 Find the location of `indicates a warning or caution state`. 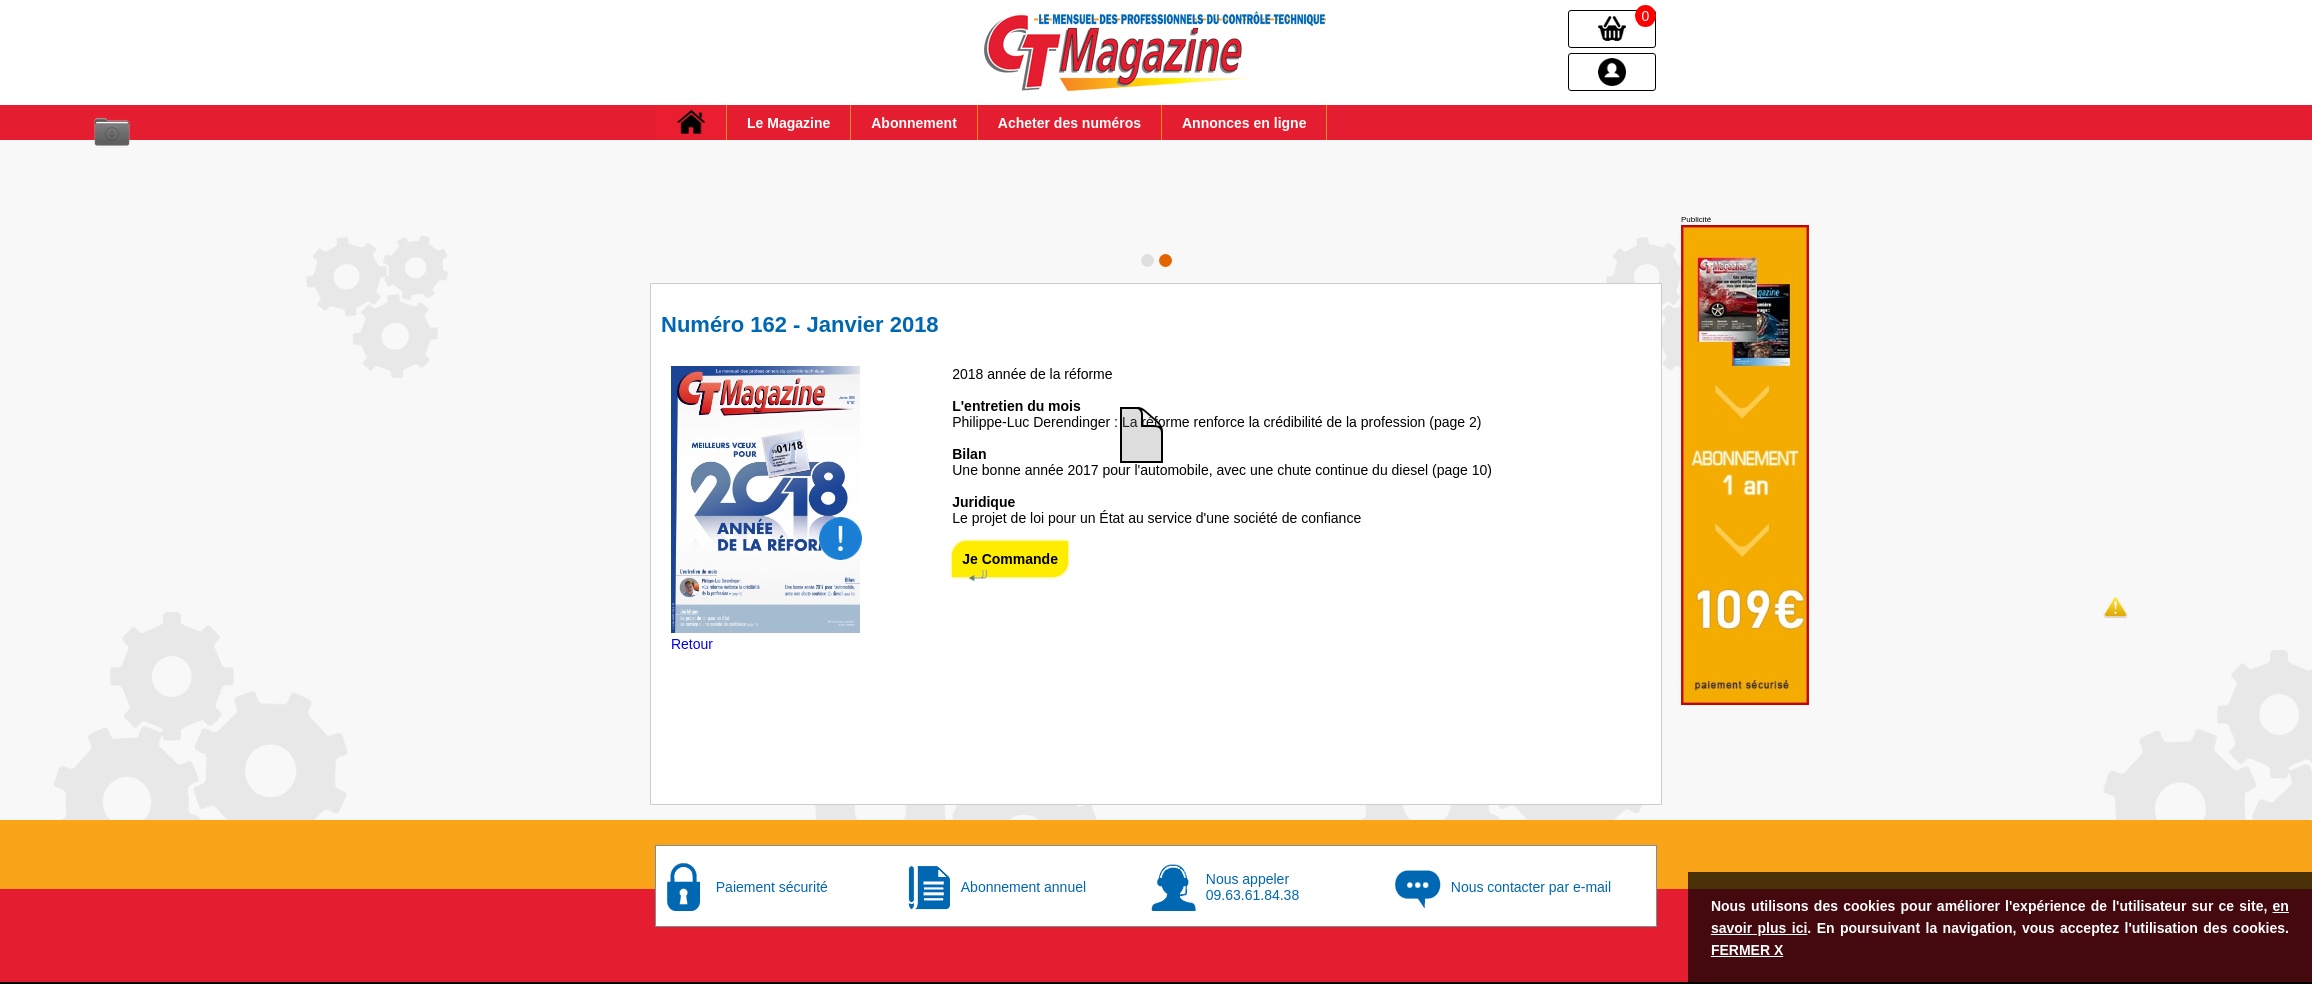

indicates a warning or caution state is located at coordinates (2099, 627).